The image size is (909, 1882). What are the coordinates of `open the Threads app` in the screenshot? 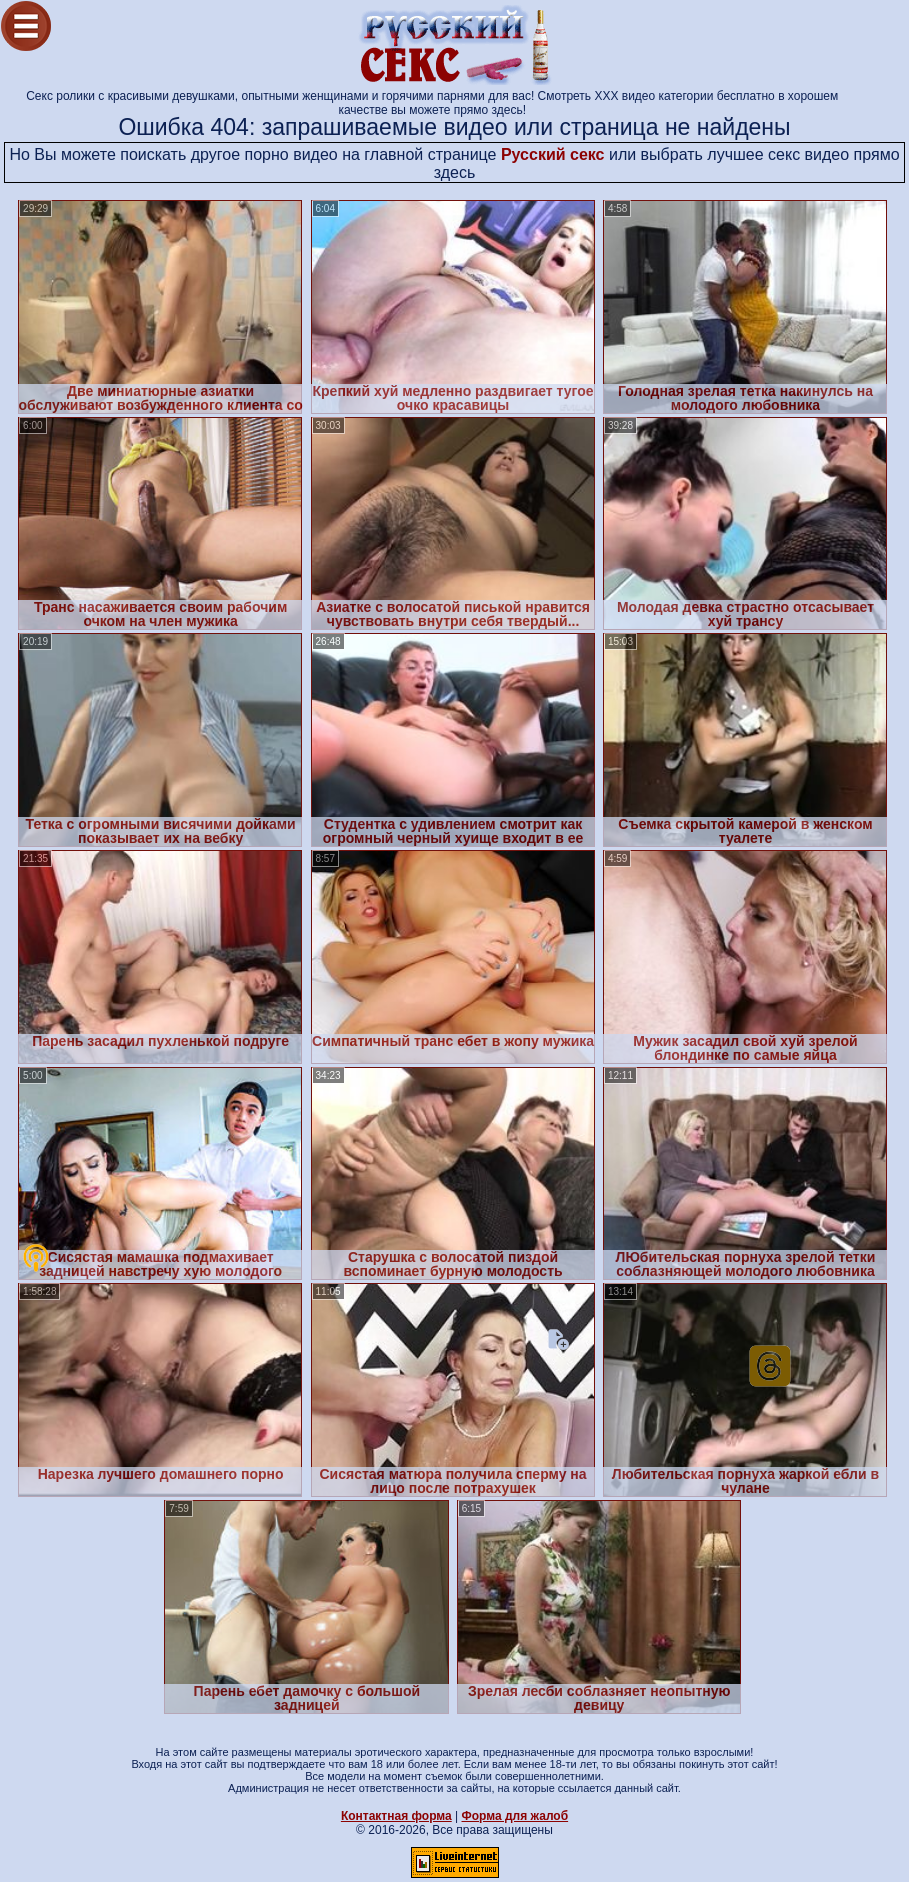 It's located at (770, 1366).